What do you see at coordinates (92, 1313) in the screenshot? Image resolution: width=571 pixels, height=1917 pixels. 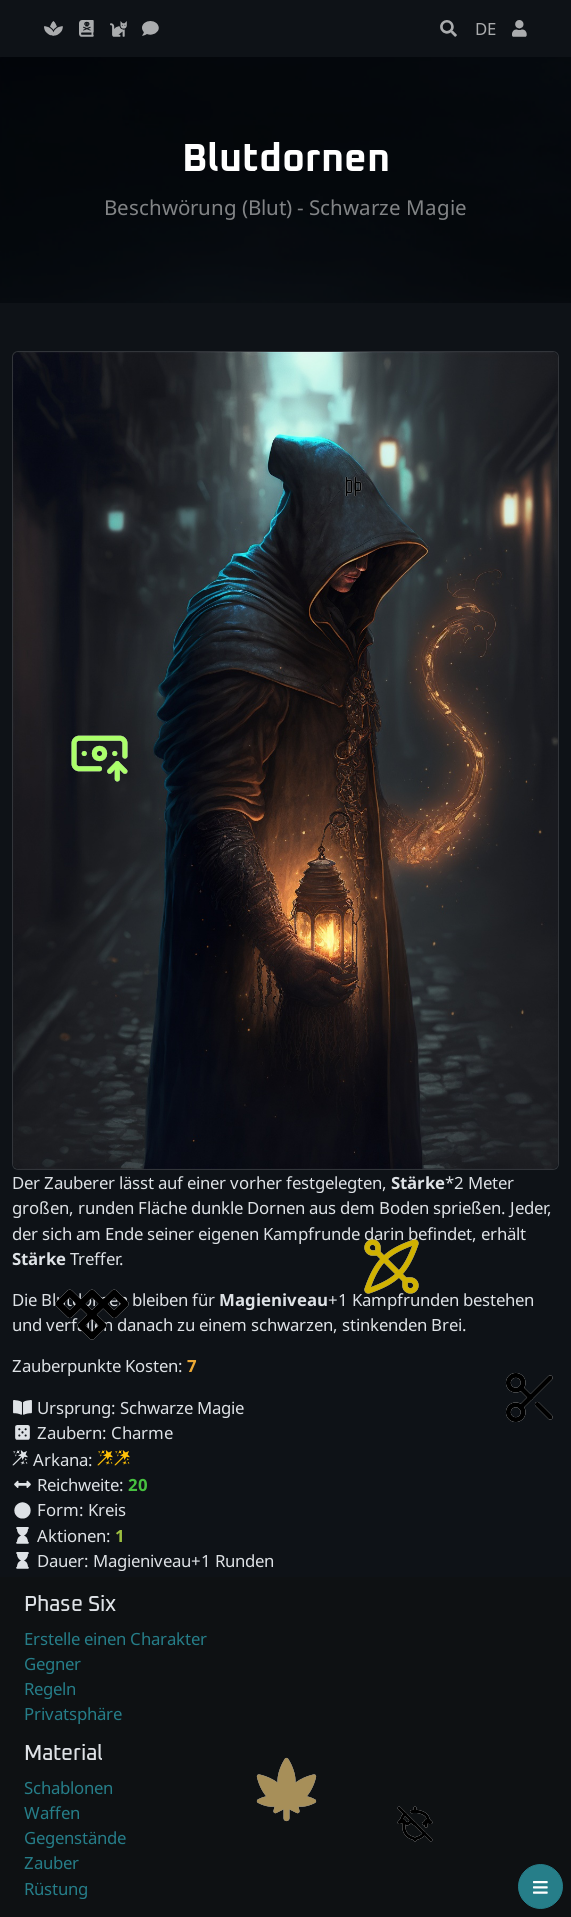 I see `open tidal music streaming app` at bounding box center [92, 1313].